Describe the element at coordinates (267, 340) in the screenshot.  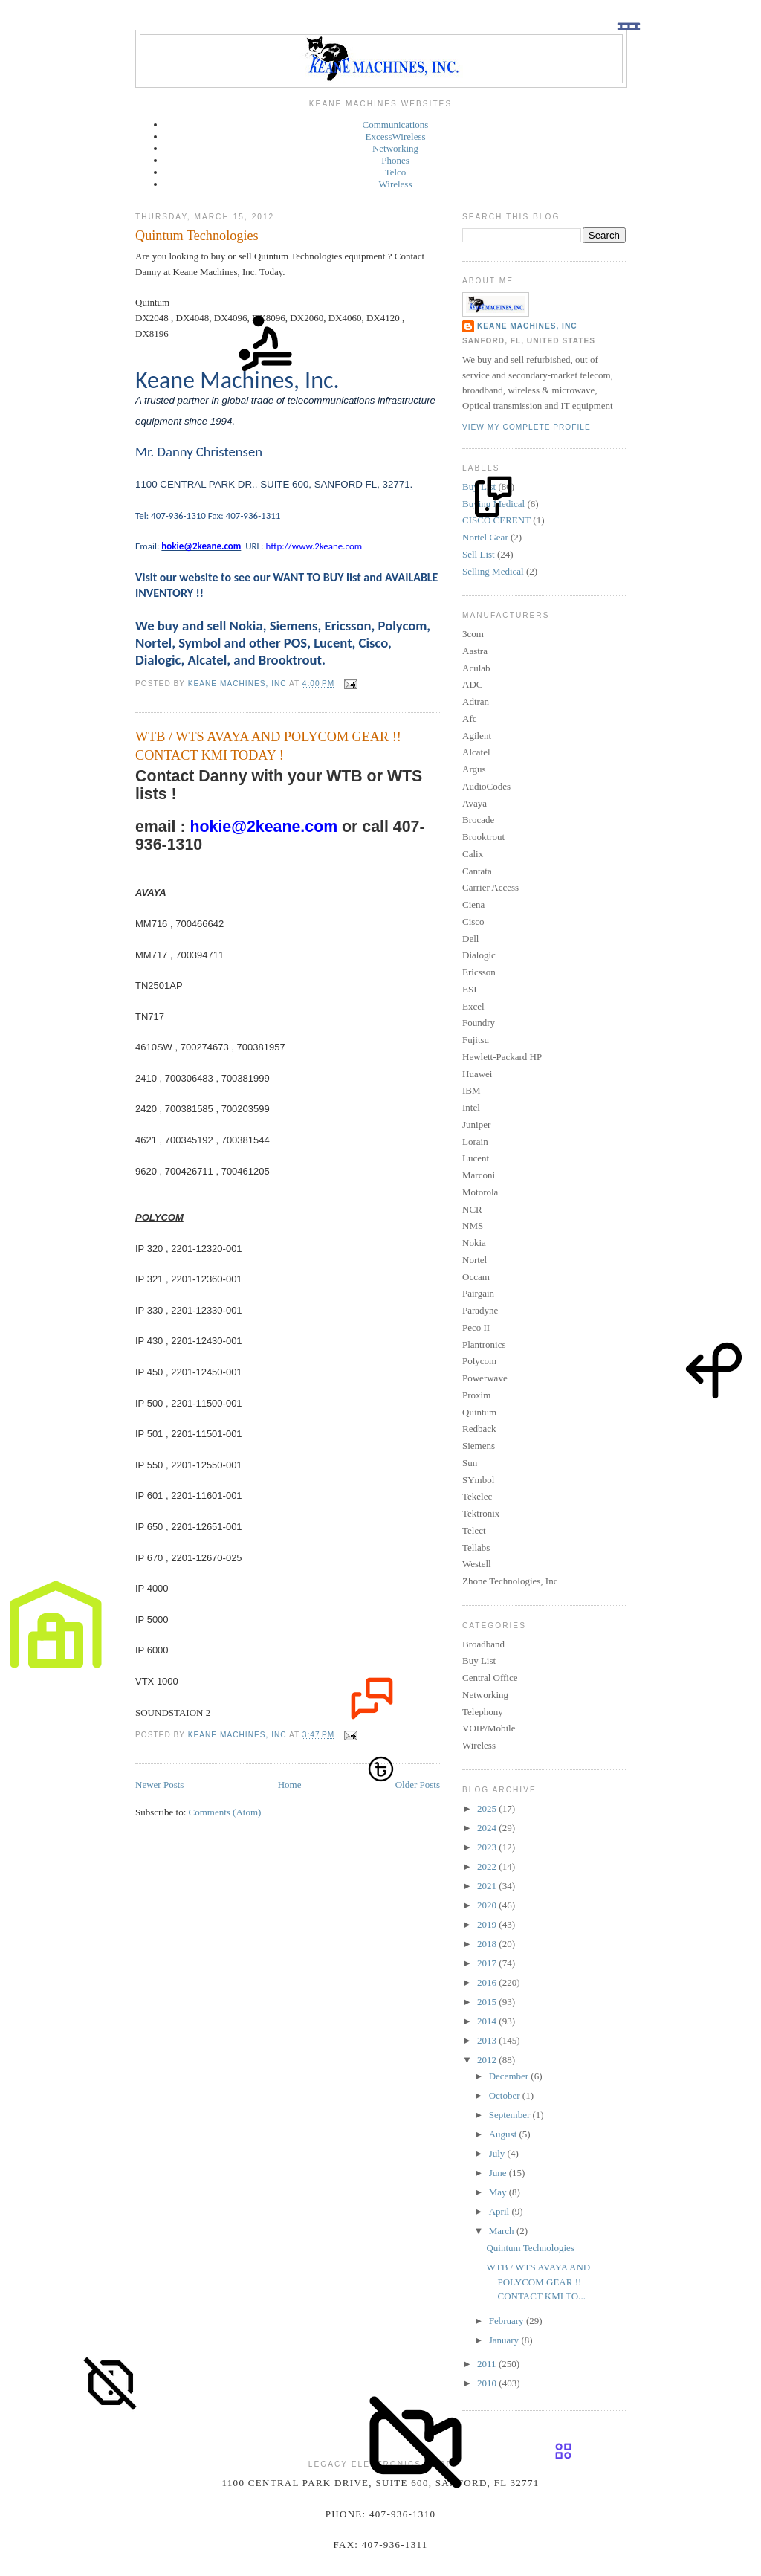
I see `access massage or spa services` at that location.